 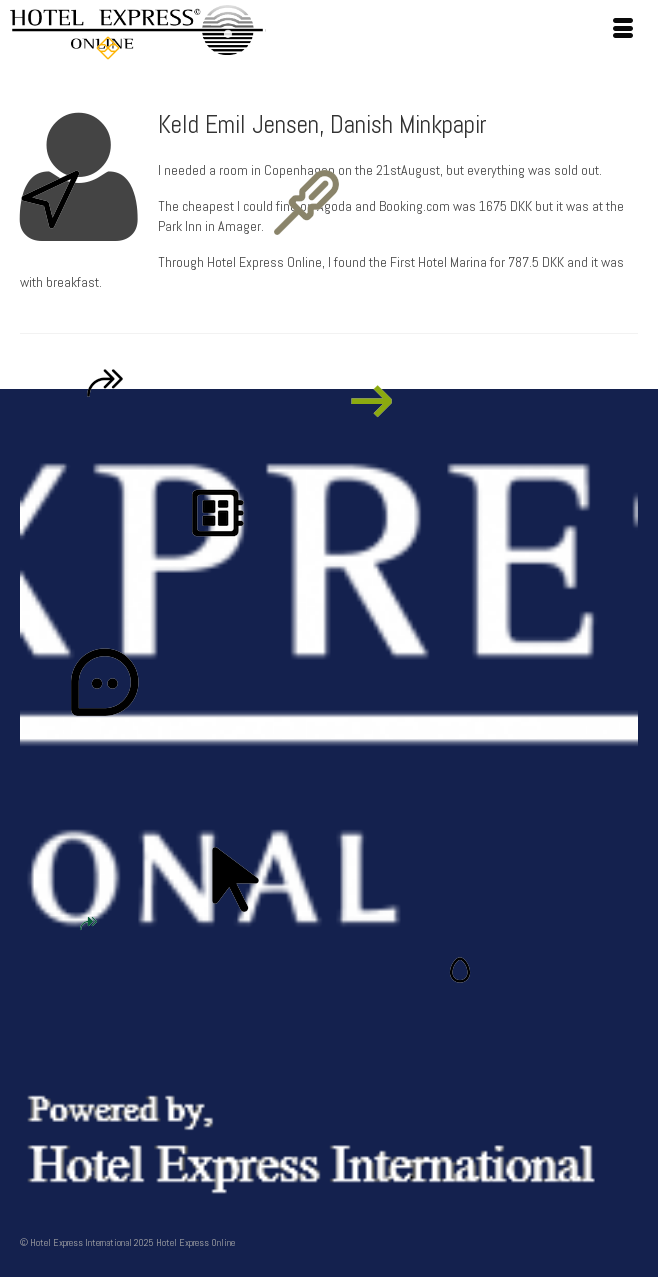 I want to click on cursor or pointer indicator, so click(x=232, y=879).